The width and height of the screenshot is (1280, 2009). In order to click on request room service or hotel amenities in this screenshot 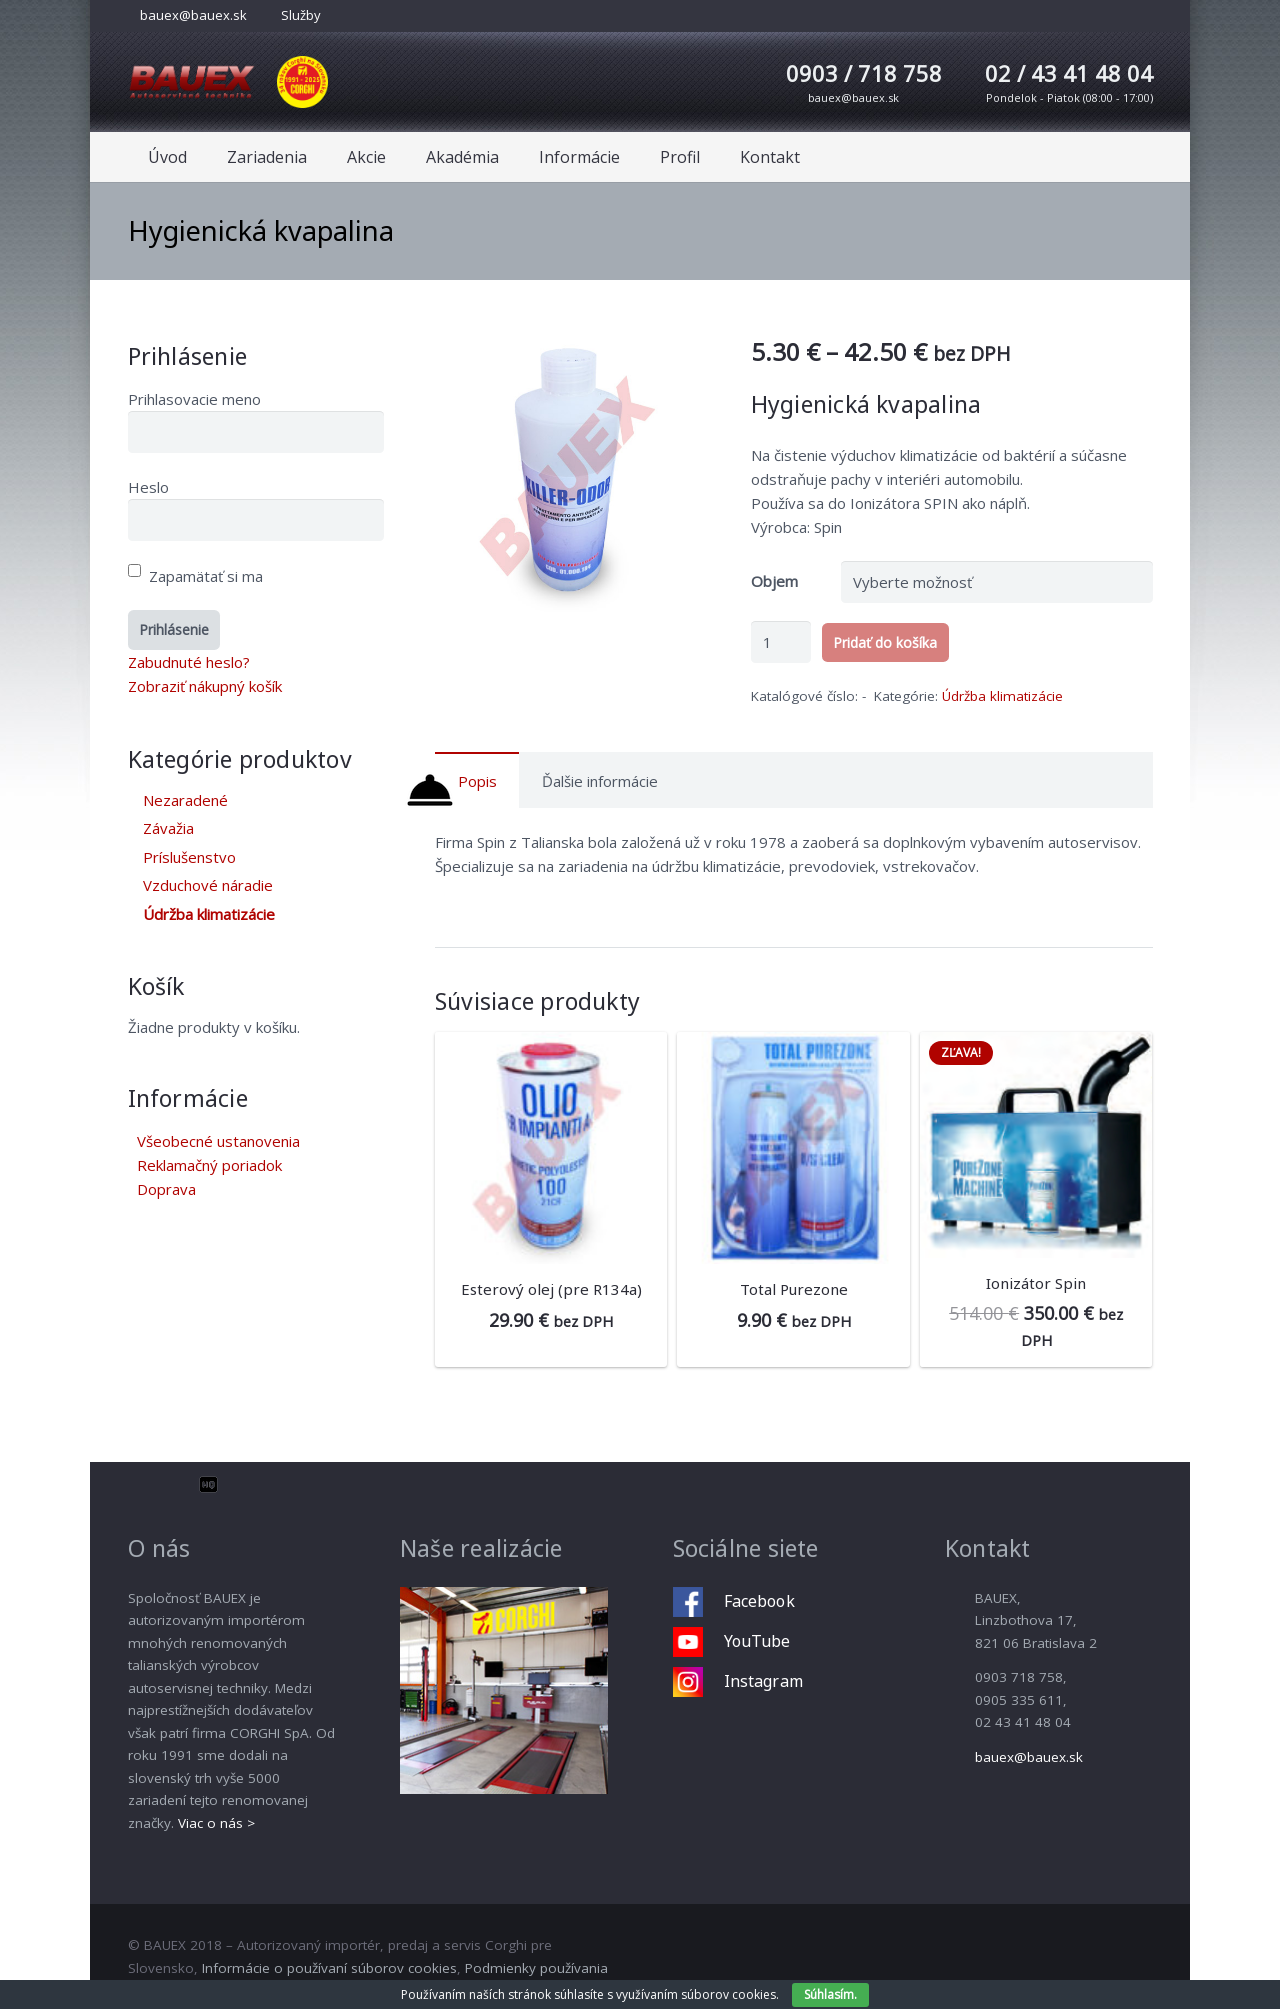, I will do `click(430, 790)`.